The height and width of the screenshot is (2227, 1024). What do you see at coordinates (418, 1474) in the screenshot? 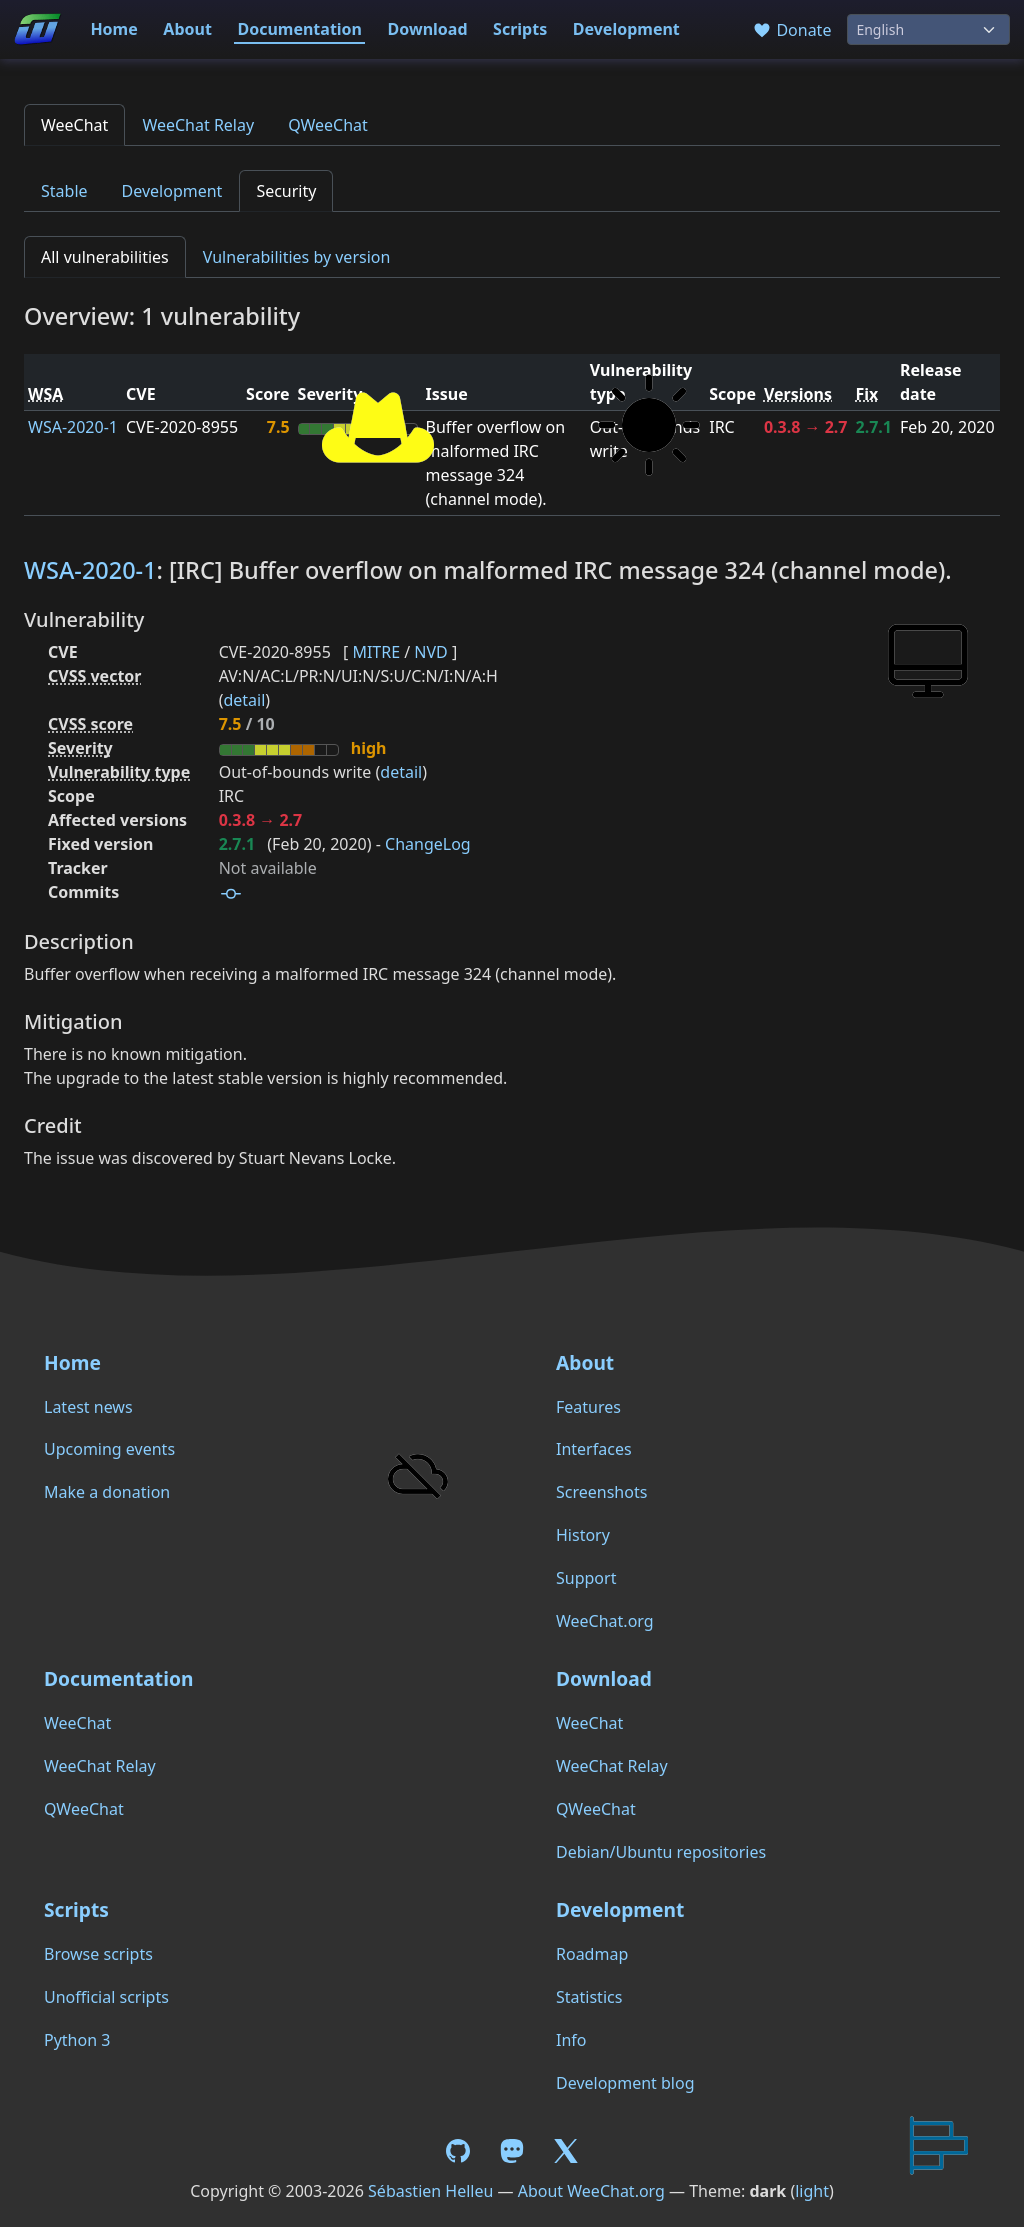
I see `indicates no cloud connection or offline status` at bounding box center [418, 1474].